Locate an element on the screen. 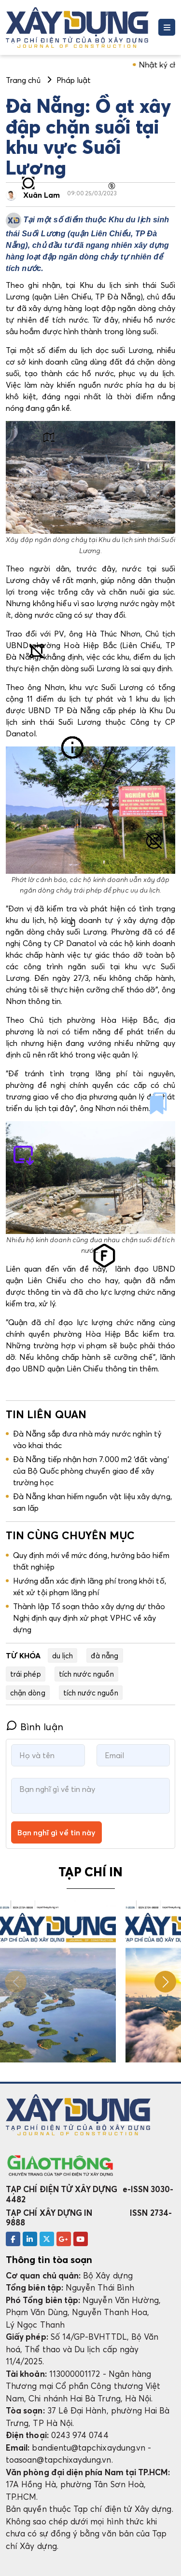  sign in to your account is located at coordinates (71, 923).